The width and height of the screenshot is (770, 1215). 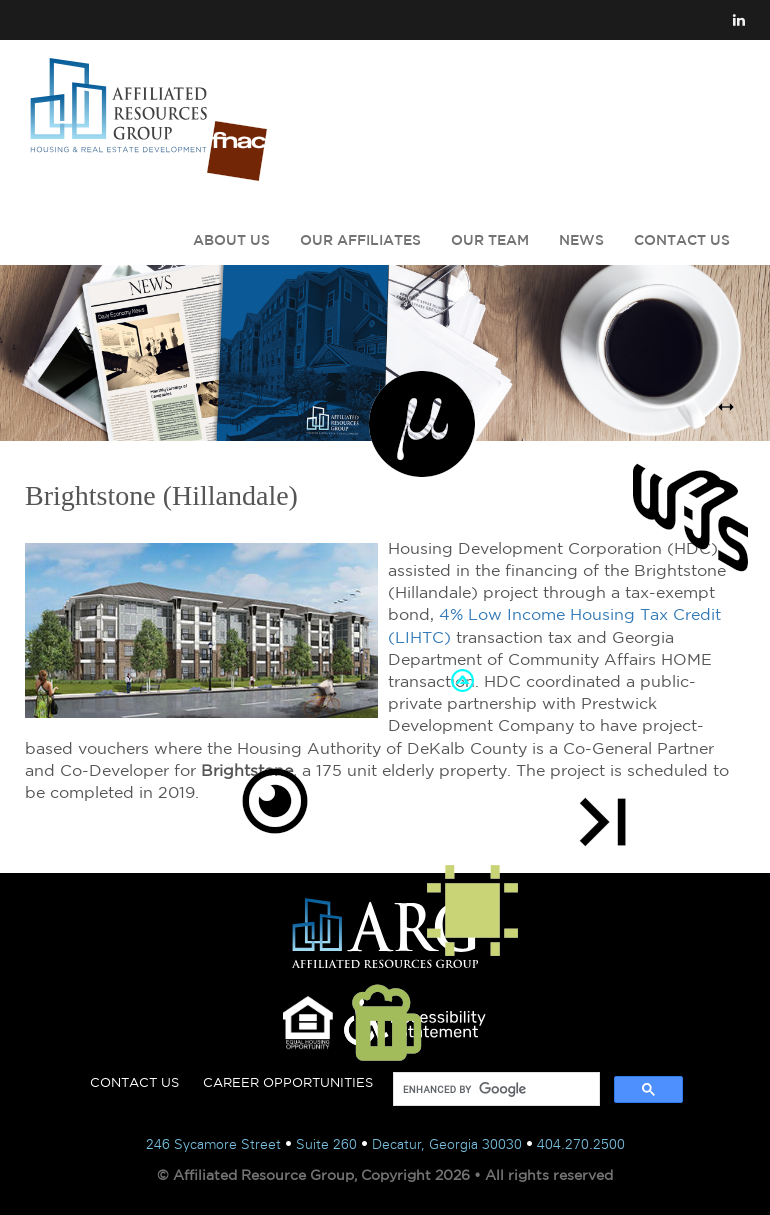 I want to click on view or preview content, so click(x=275, y=801).